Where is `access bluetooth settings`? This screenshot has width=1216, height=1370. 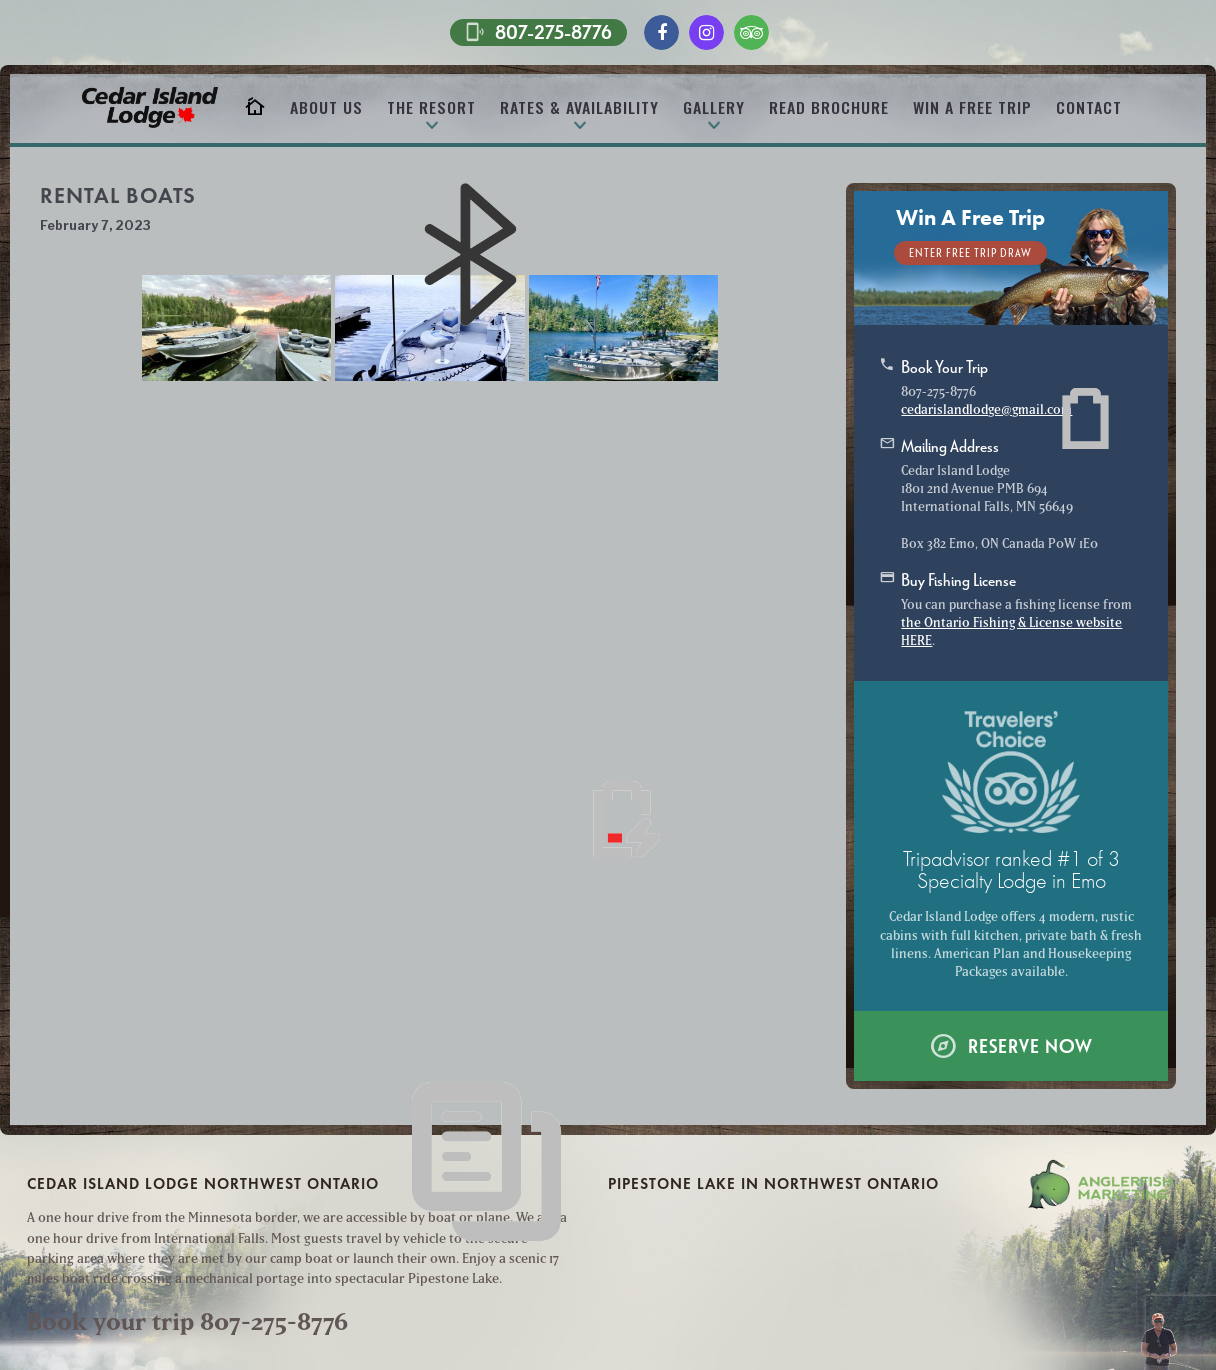 access bluetooth settings is located at coordinates (470, 254).